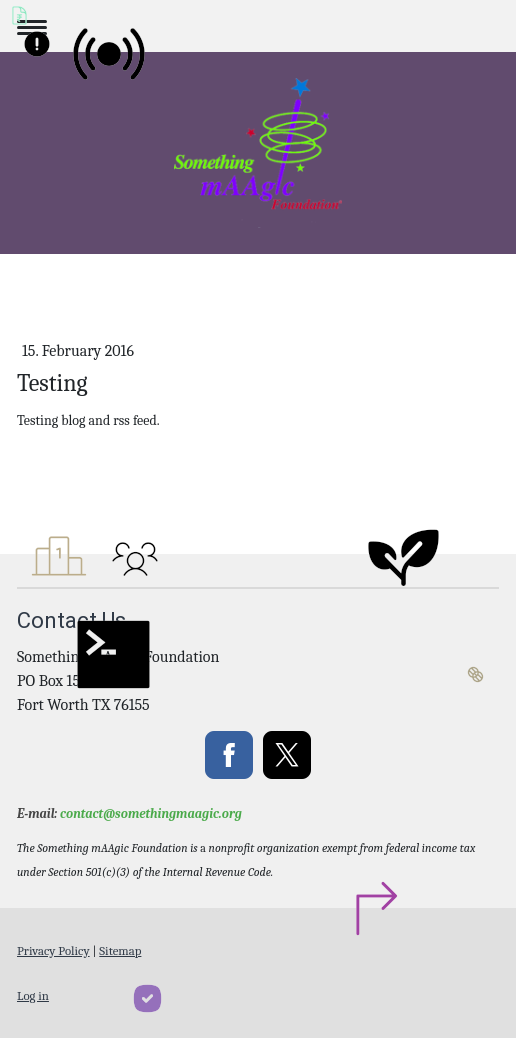 This screenshot has width=516, height=1038. Describe the element at coordinates (475, 674) in the screenshot. I see `merge or combine selected objects` at that location.